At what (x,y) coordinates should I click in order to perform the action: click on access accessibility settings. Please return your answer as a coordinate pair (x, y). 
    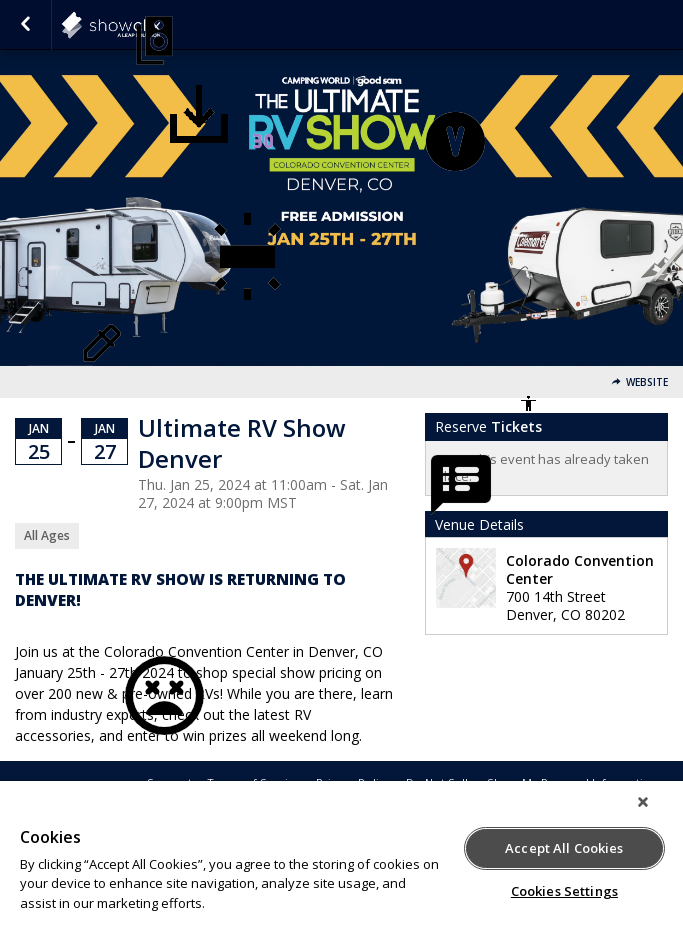
    Looking at the image, I should click on (528, 403).